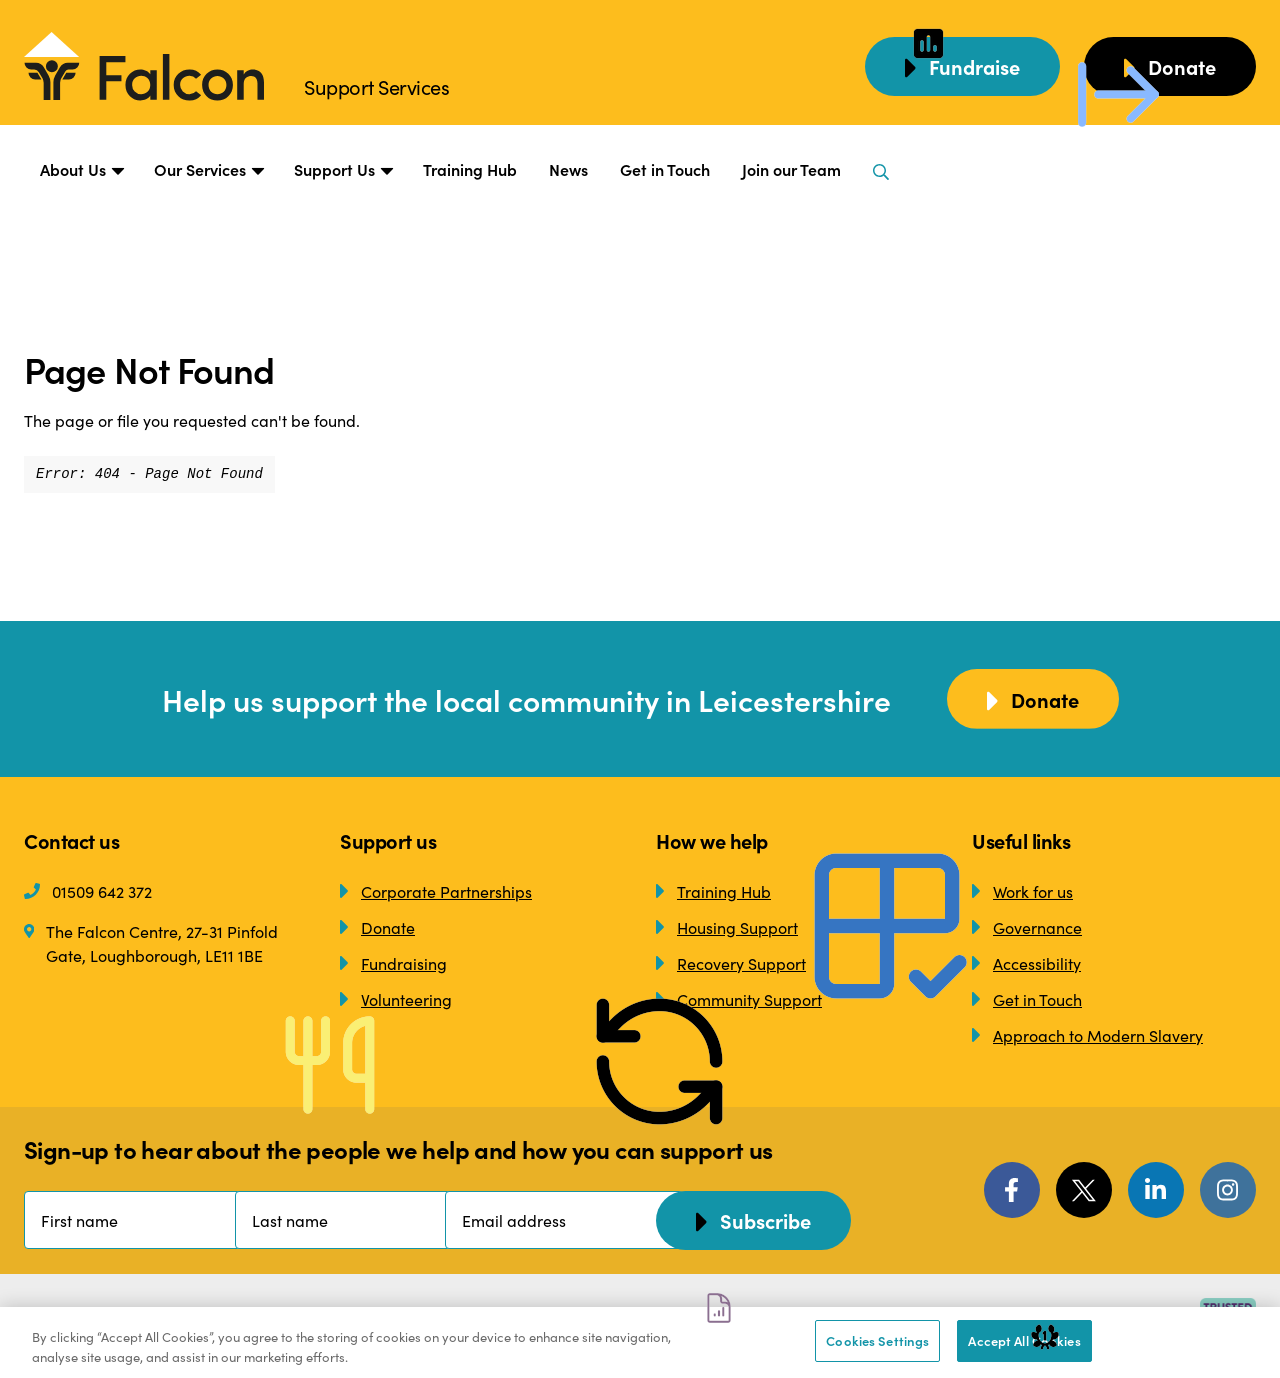  Describe the element at coordinates (1045, 1337) in the screenshot. I see `indicates first place or top ranking` at that location.